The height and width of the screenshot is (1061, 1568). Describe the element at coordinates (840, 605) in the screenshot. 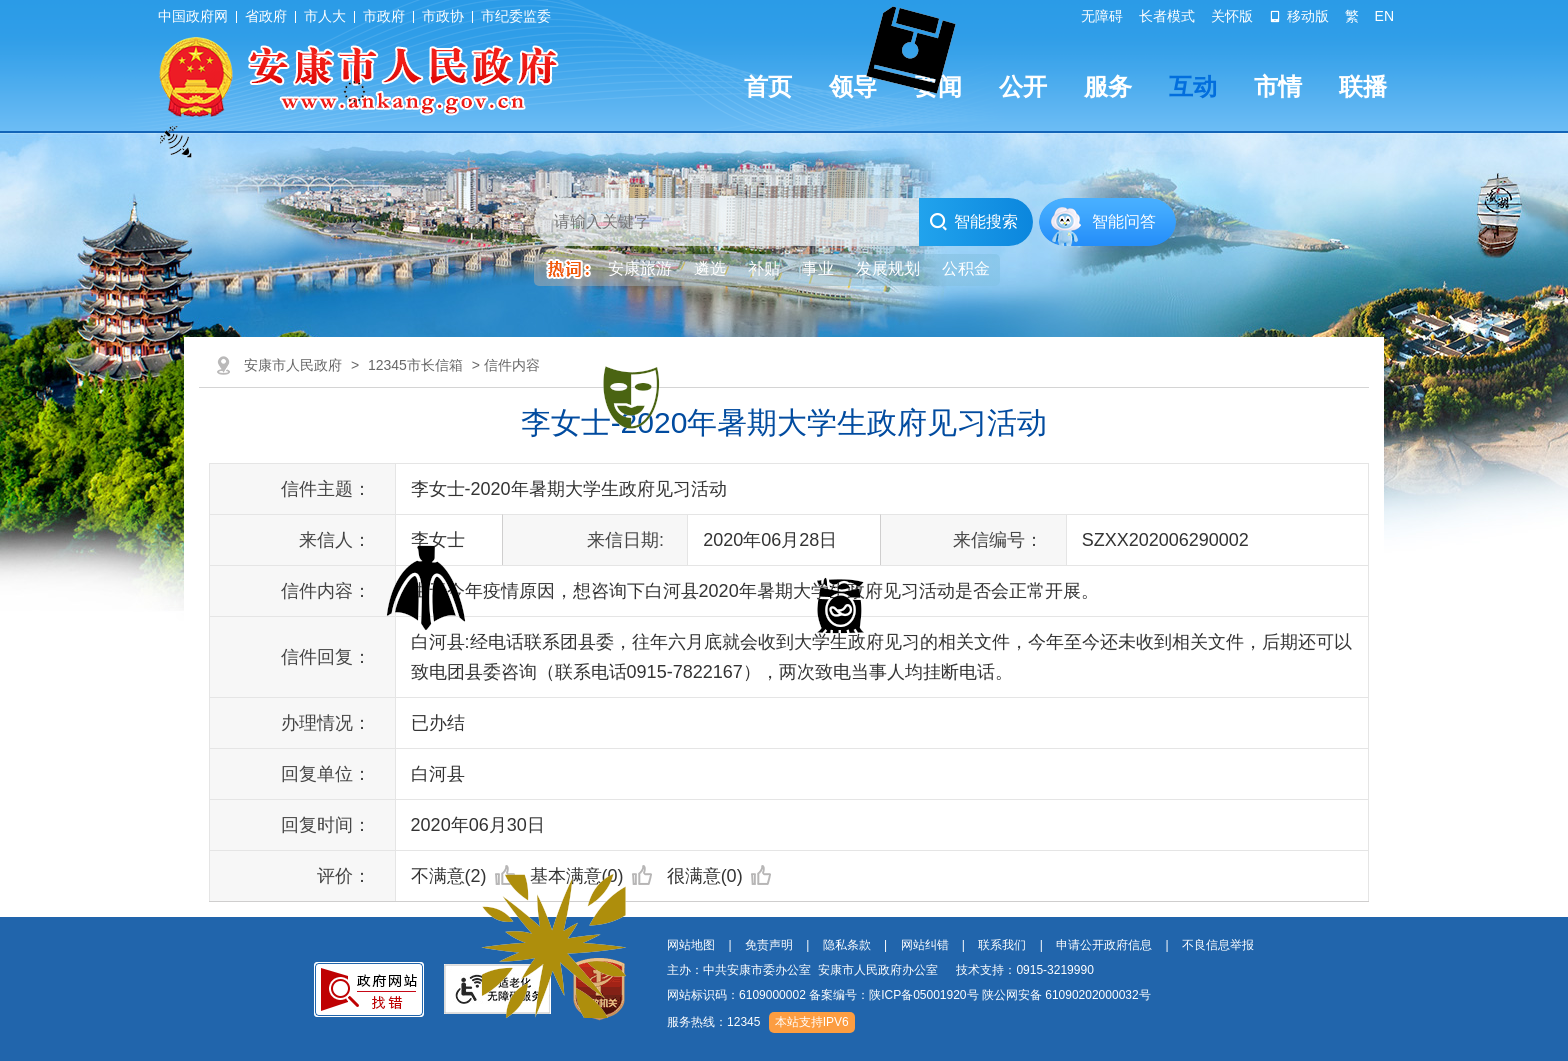

I see `snack or food item in a game inventory` at that location.